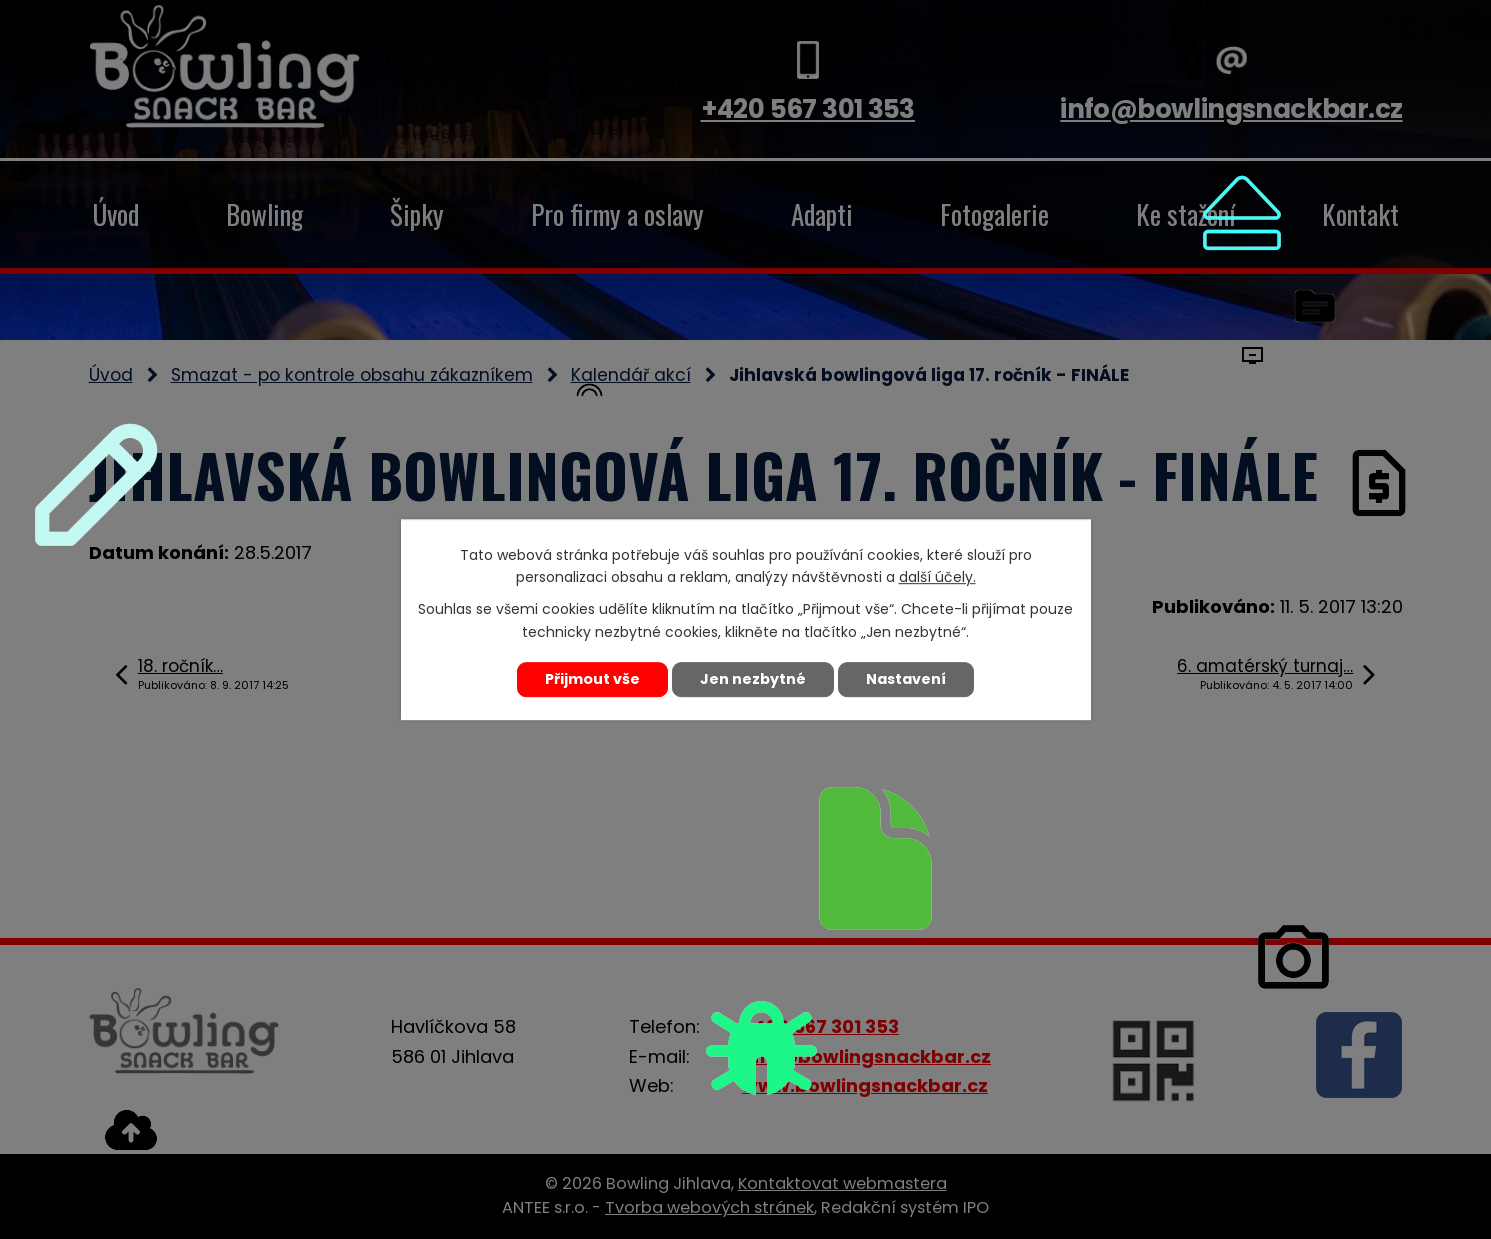 Image resolution: width=1491 pixels, height=1239 pixels. I want to click on upload file to cloud storage, so click(131, 1130).